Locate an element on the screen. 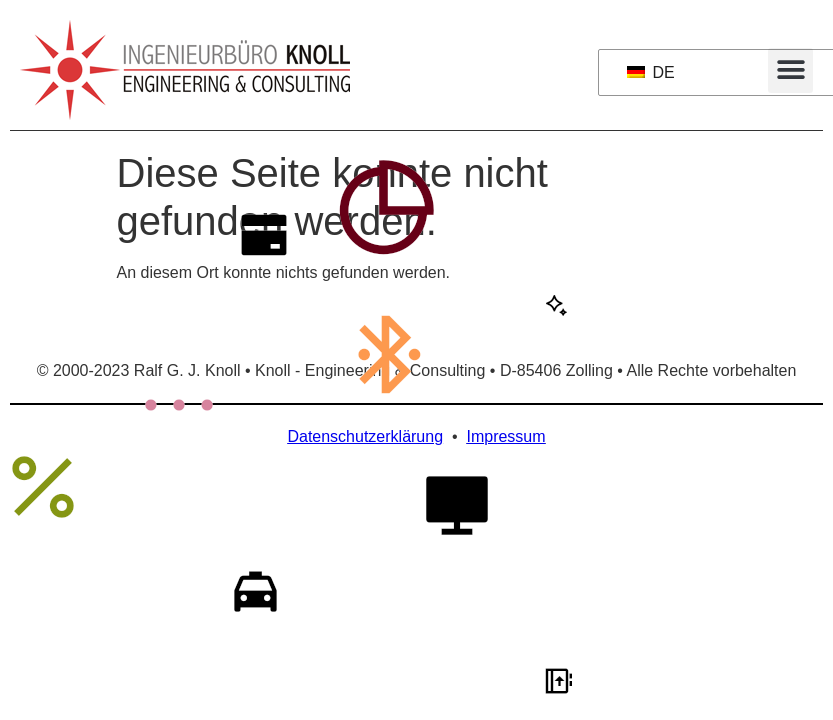  access more options or actions is located at coordinates (179, 405).